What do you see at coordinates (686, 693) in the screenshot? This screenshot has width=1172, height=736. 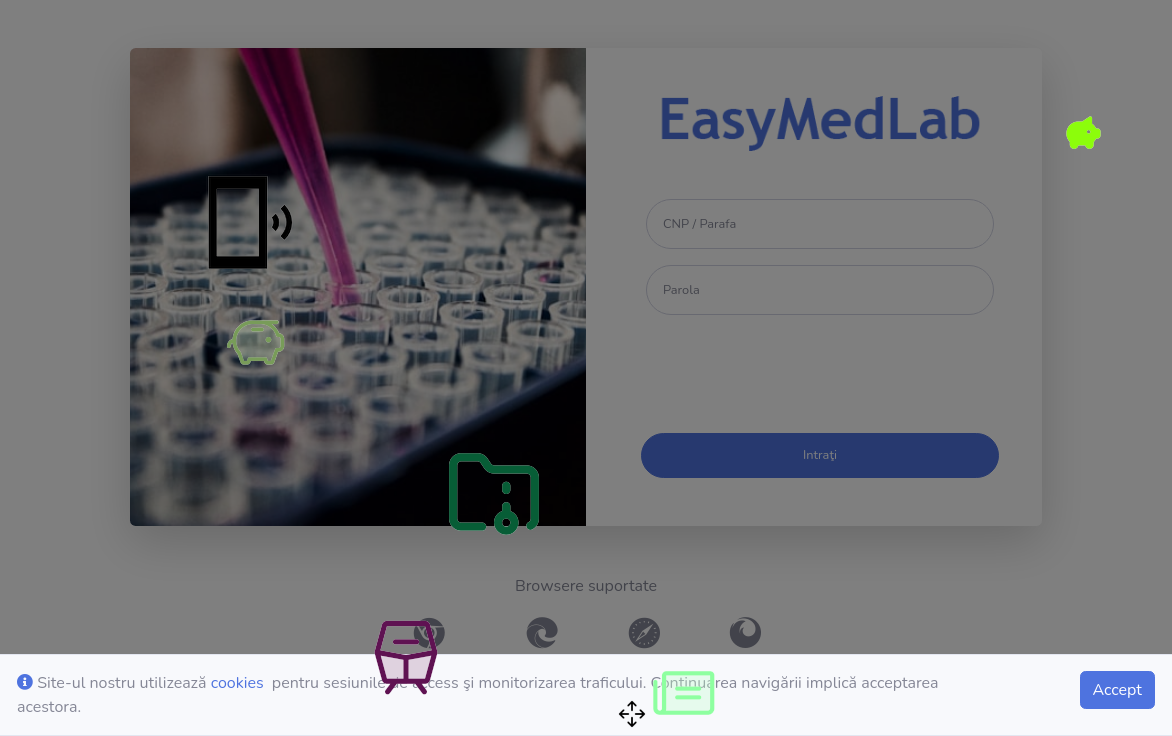 I see `view news articles or updates` at bounding box center [686, 693].